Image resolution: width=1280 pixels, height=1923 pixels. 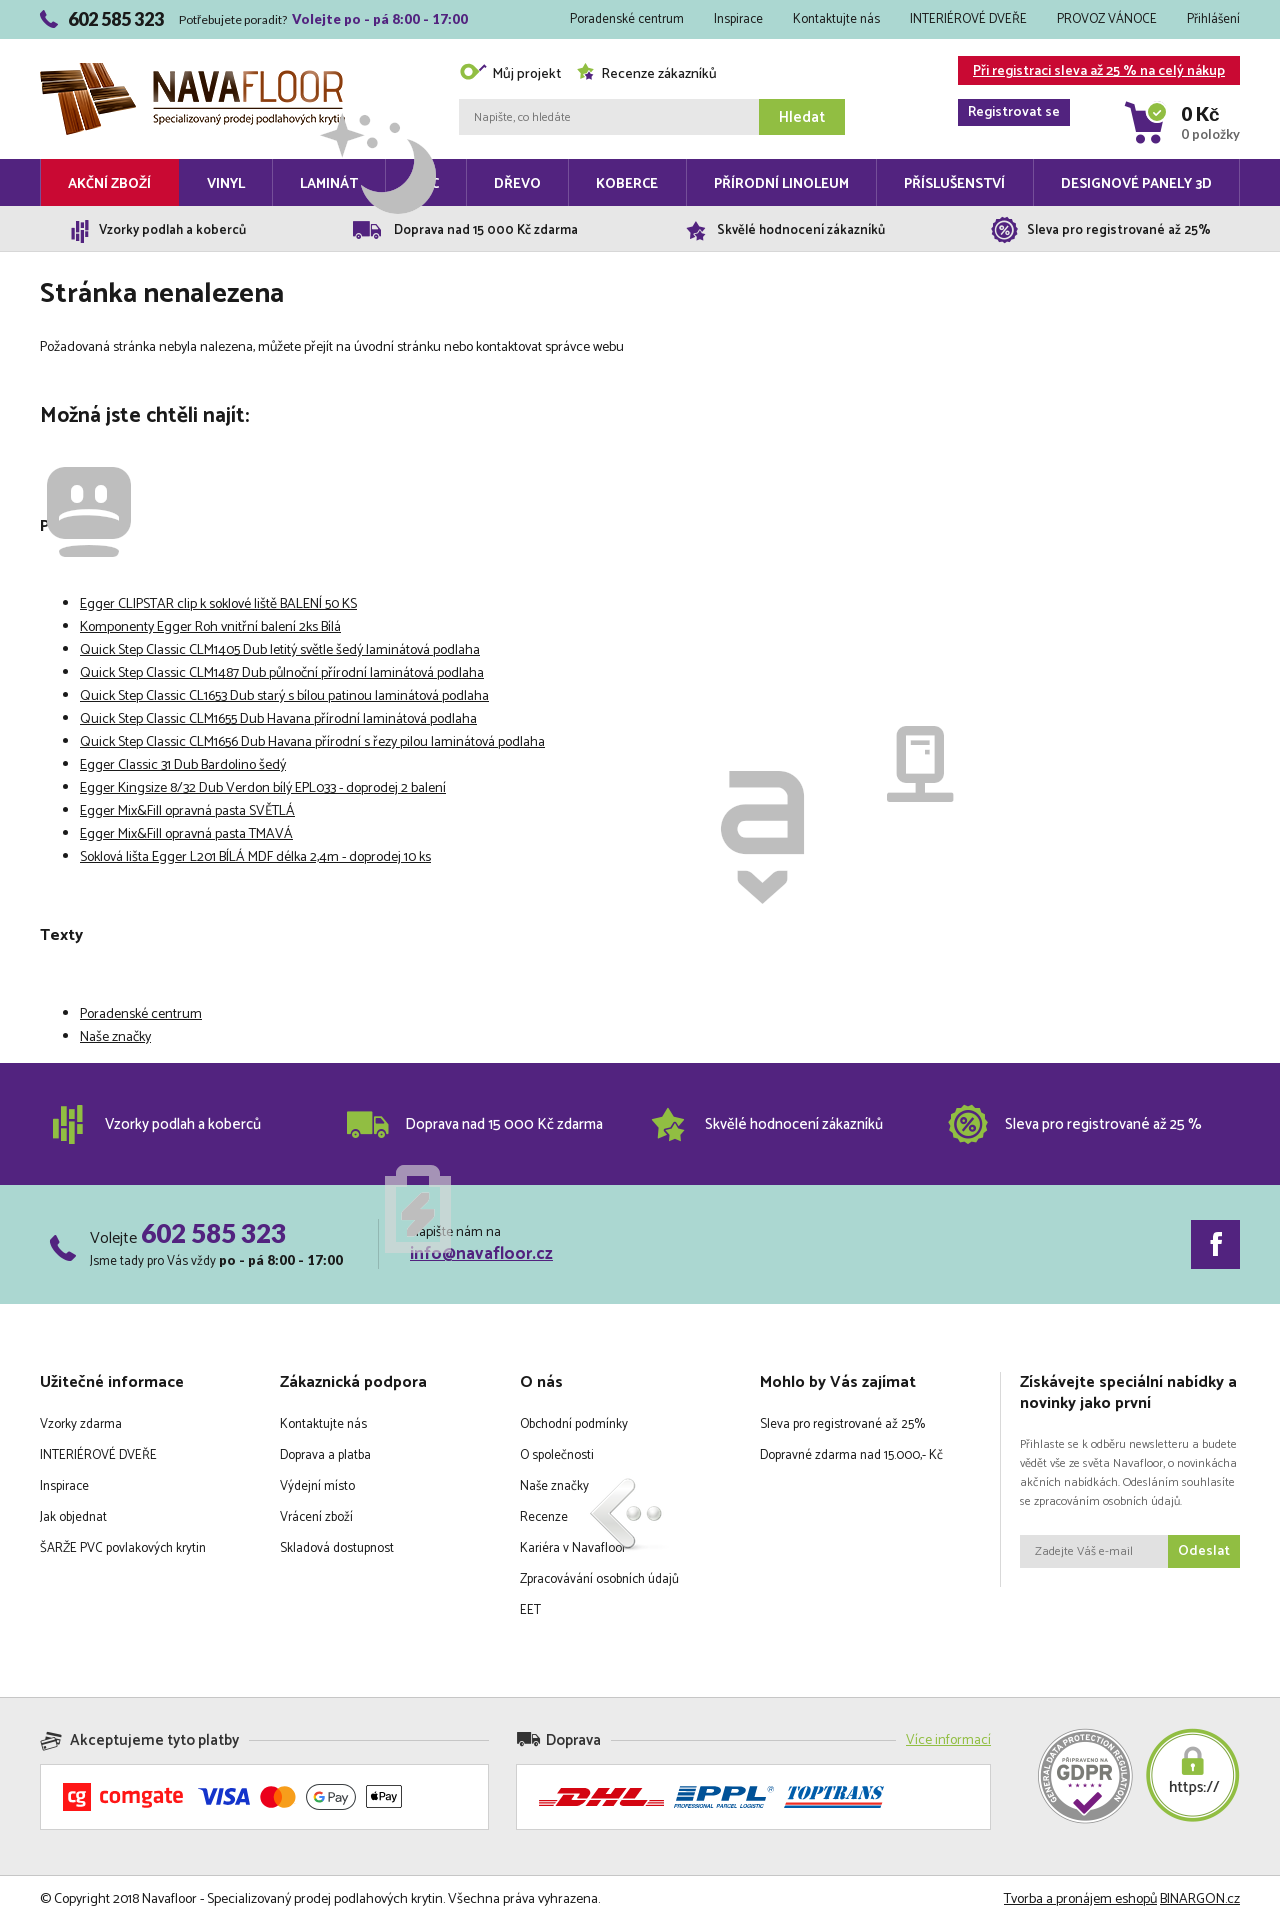 I want to click on insert text at cursor position, so click(x=762, y=837).